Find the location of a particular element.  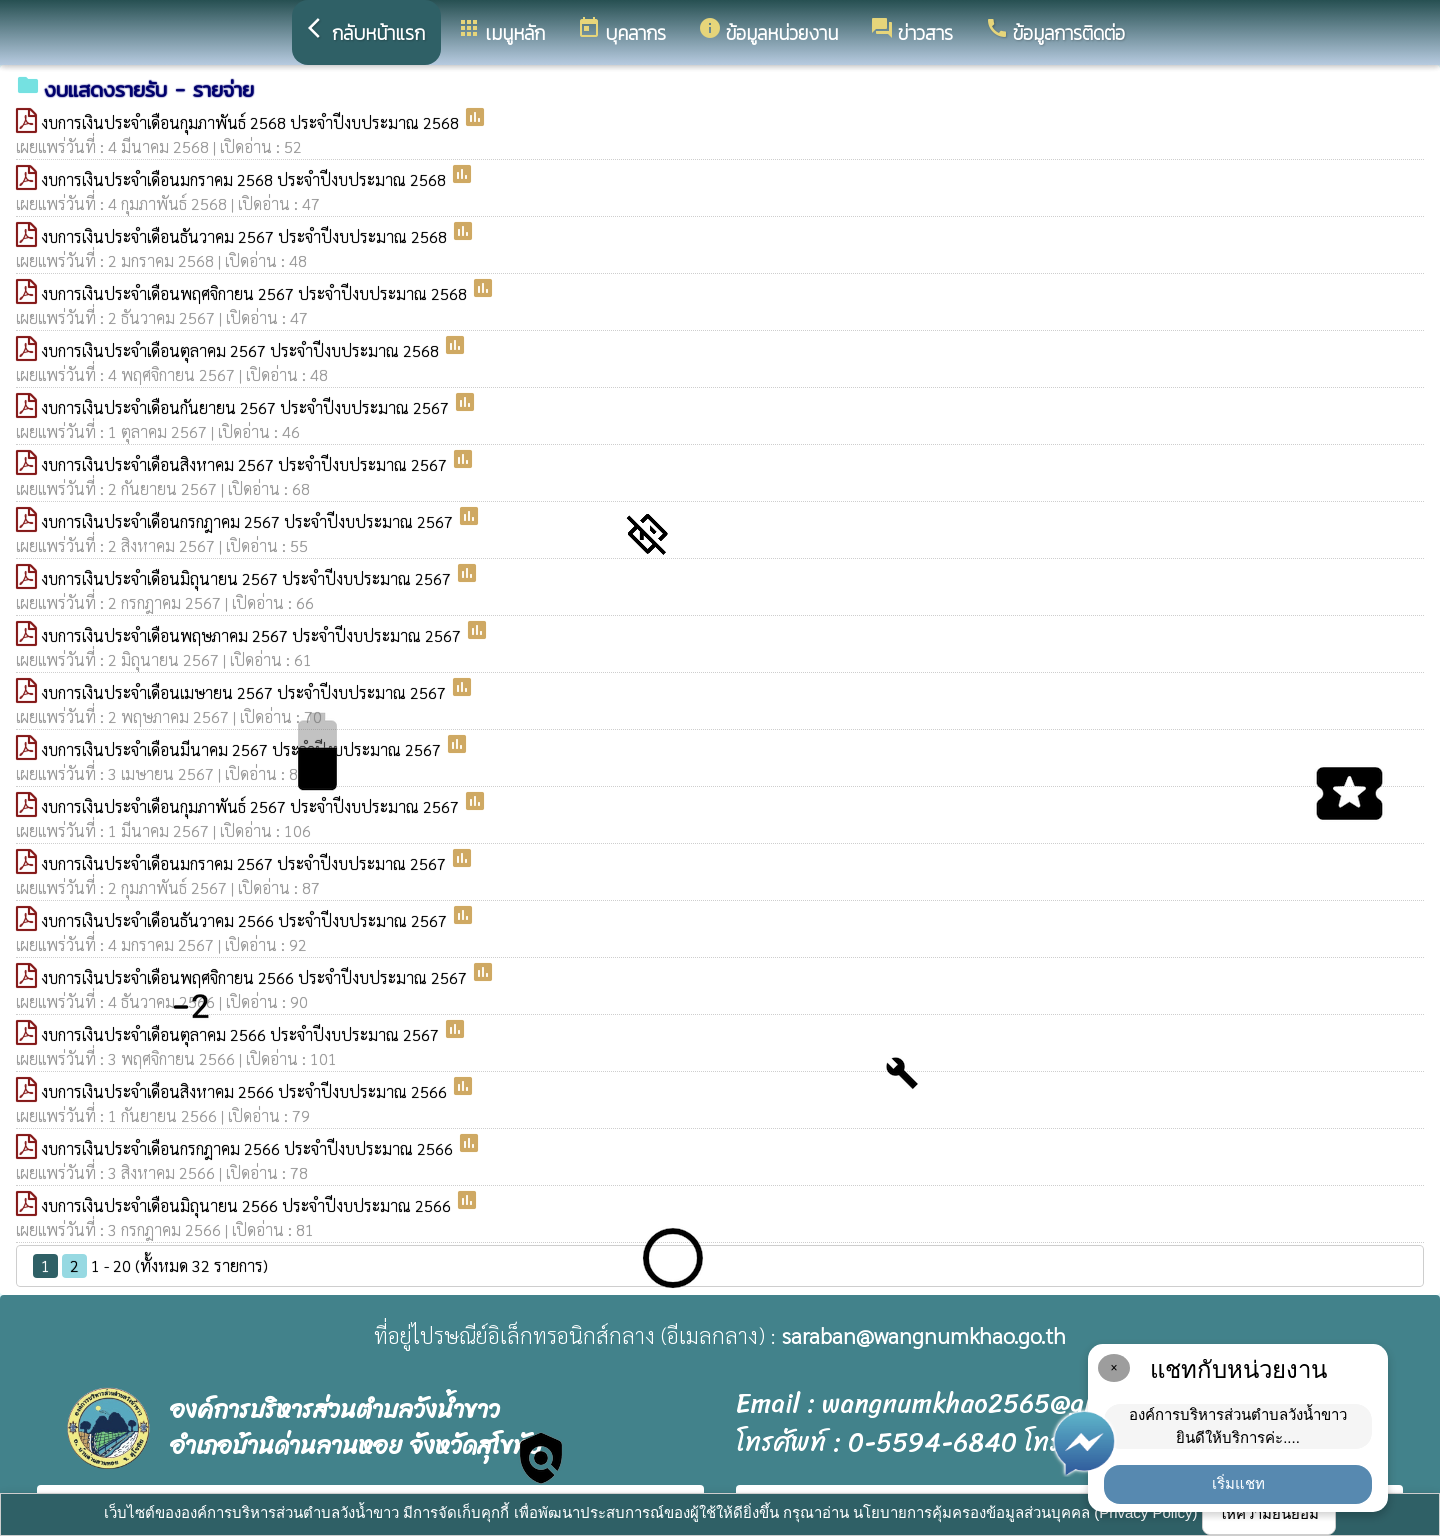

decrease exposure by 2 stops is located at coordinates (192, 1007).